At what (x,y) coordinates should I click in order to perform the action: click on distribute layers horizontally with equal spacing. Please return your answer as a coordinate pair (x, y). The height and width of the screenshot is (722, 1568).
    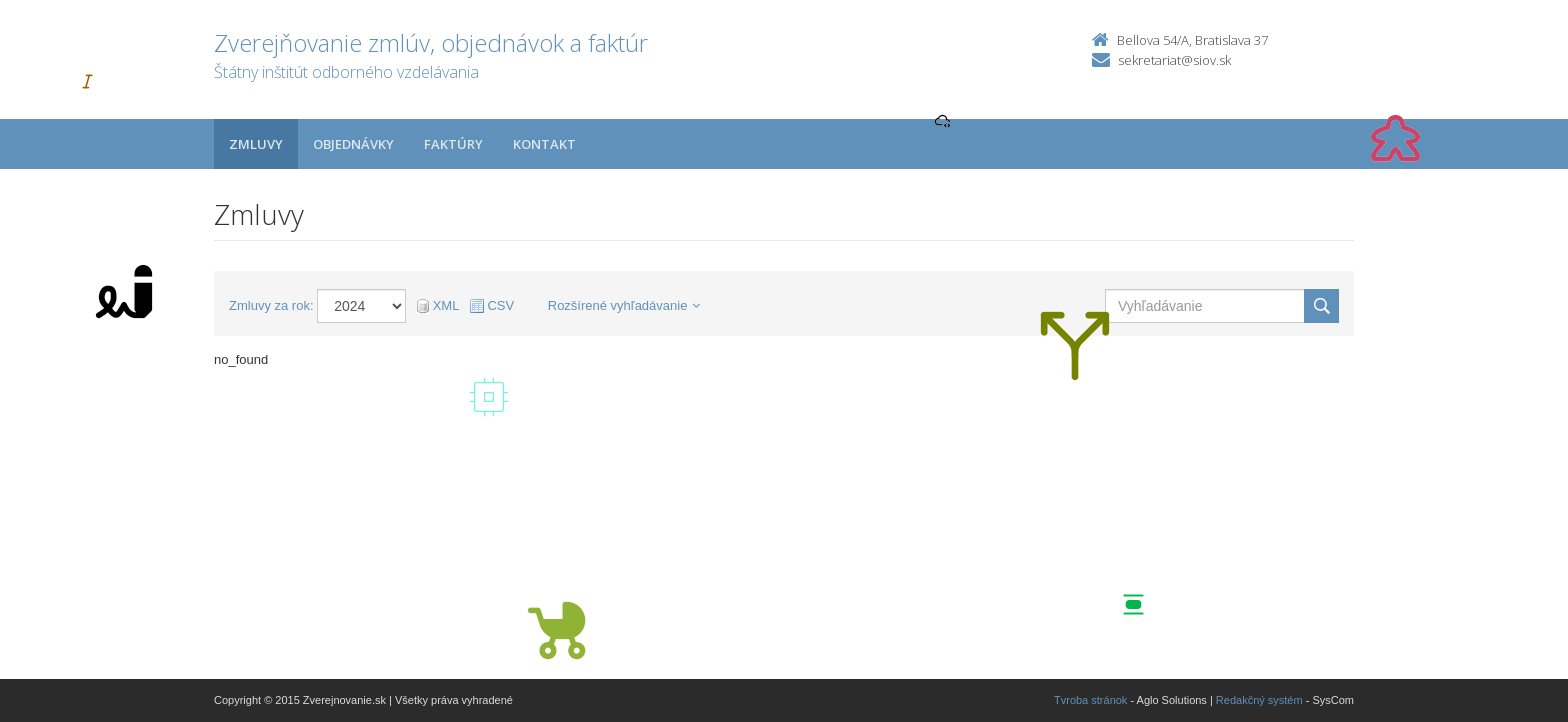
    Looking at the image, I should click on (1133, 604).